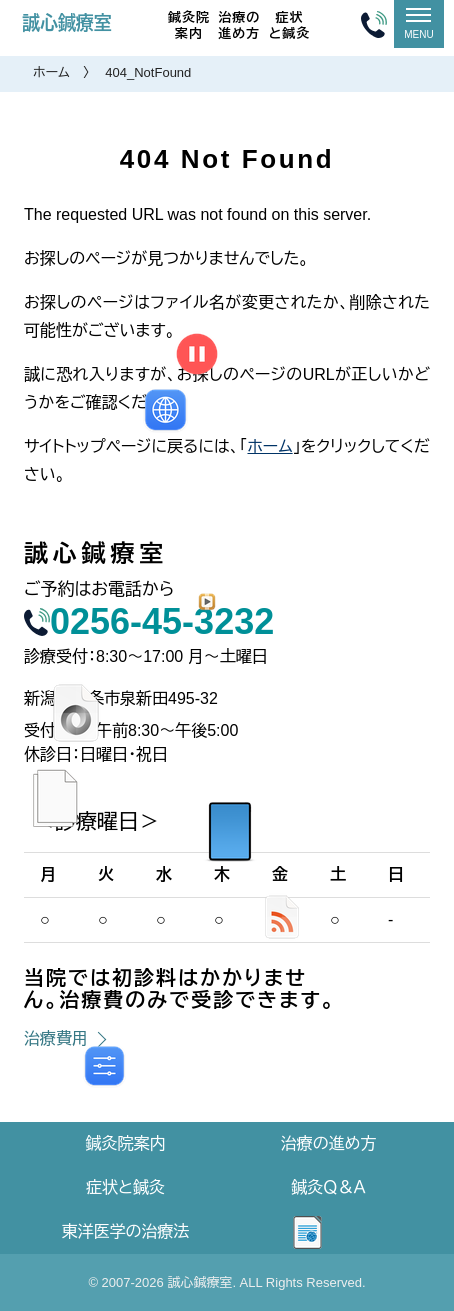 This screenshot has height=1311, width=454. What do you see at coordinates (76, 713) in the screenshot?
I see `a JSON file type indicator` at bounding box center [76, 713].